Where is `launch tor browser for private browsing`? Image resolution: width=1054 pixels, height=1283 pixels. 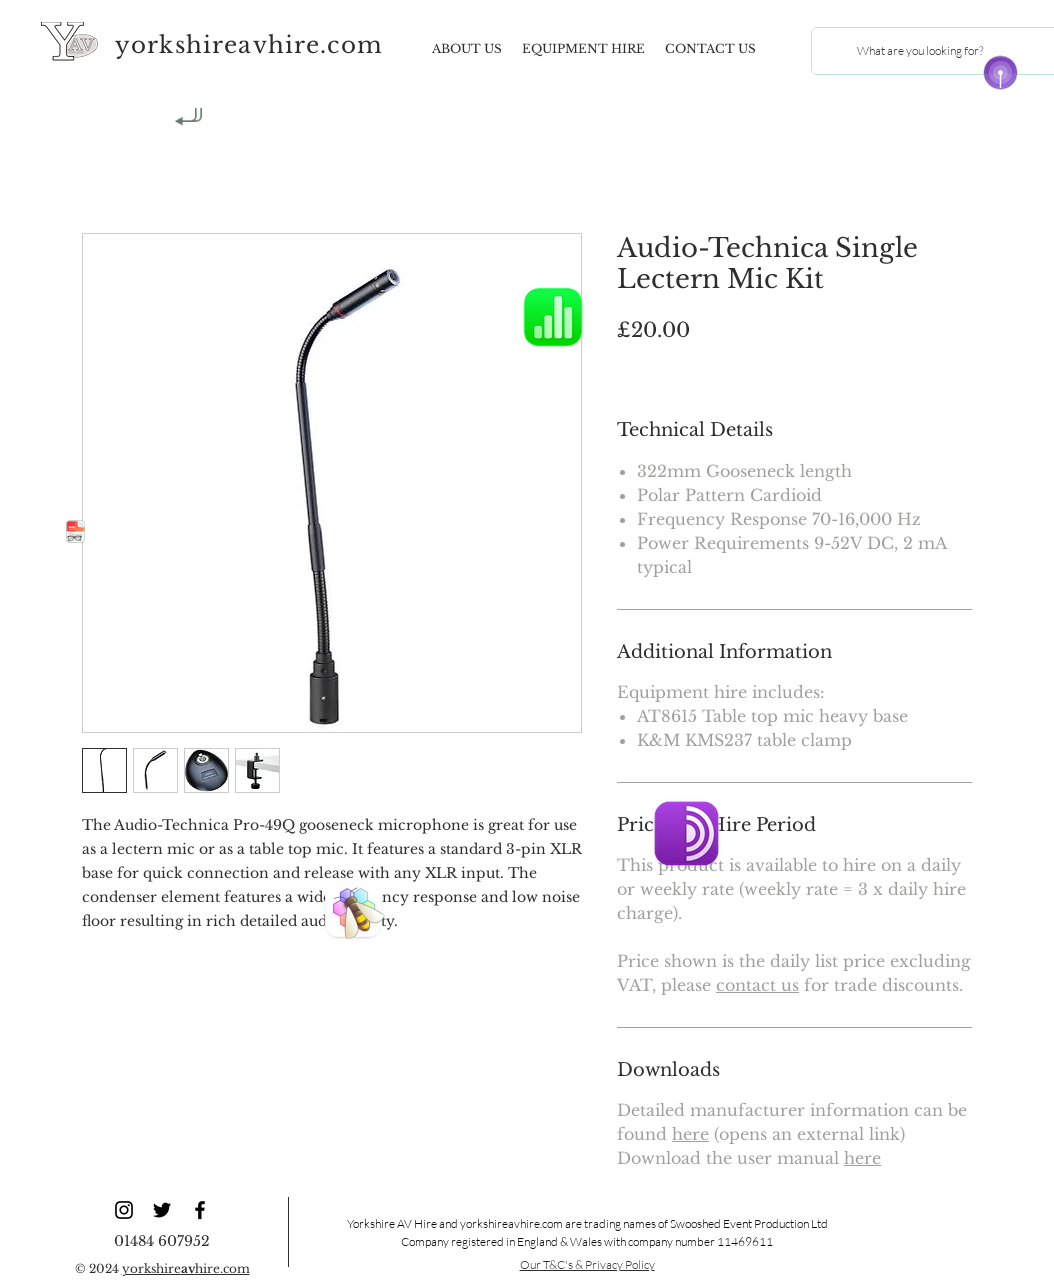 launch tor browser for private browsing is located at coordinates (686, 833).